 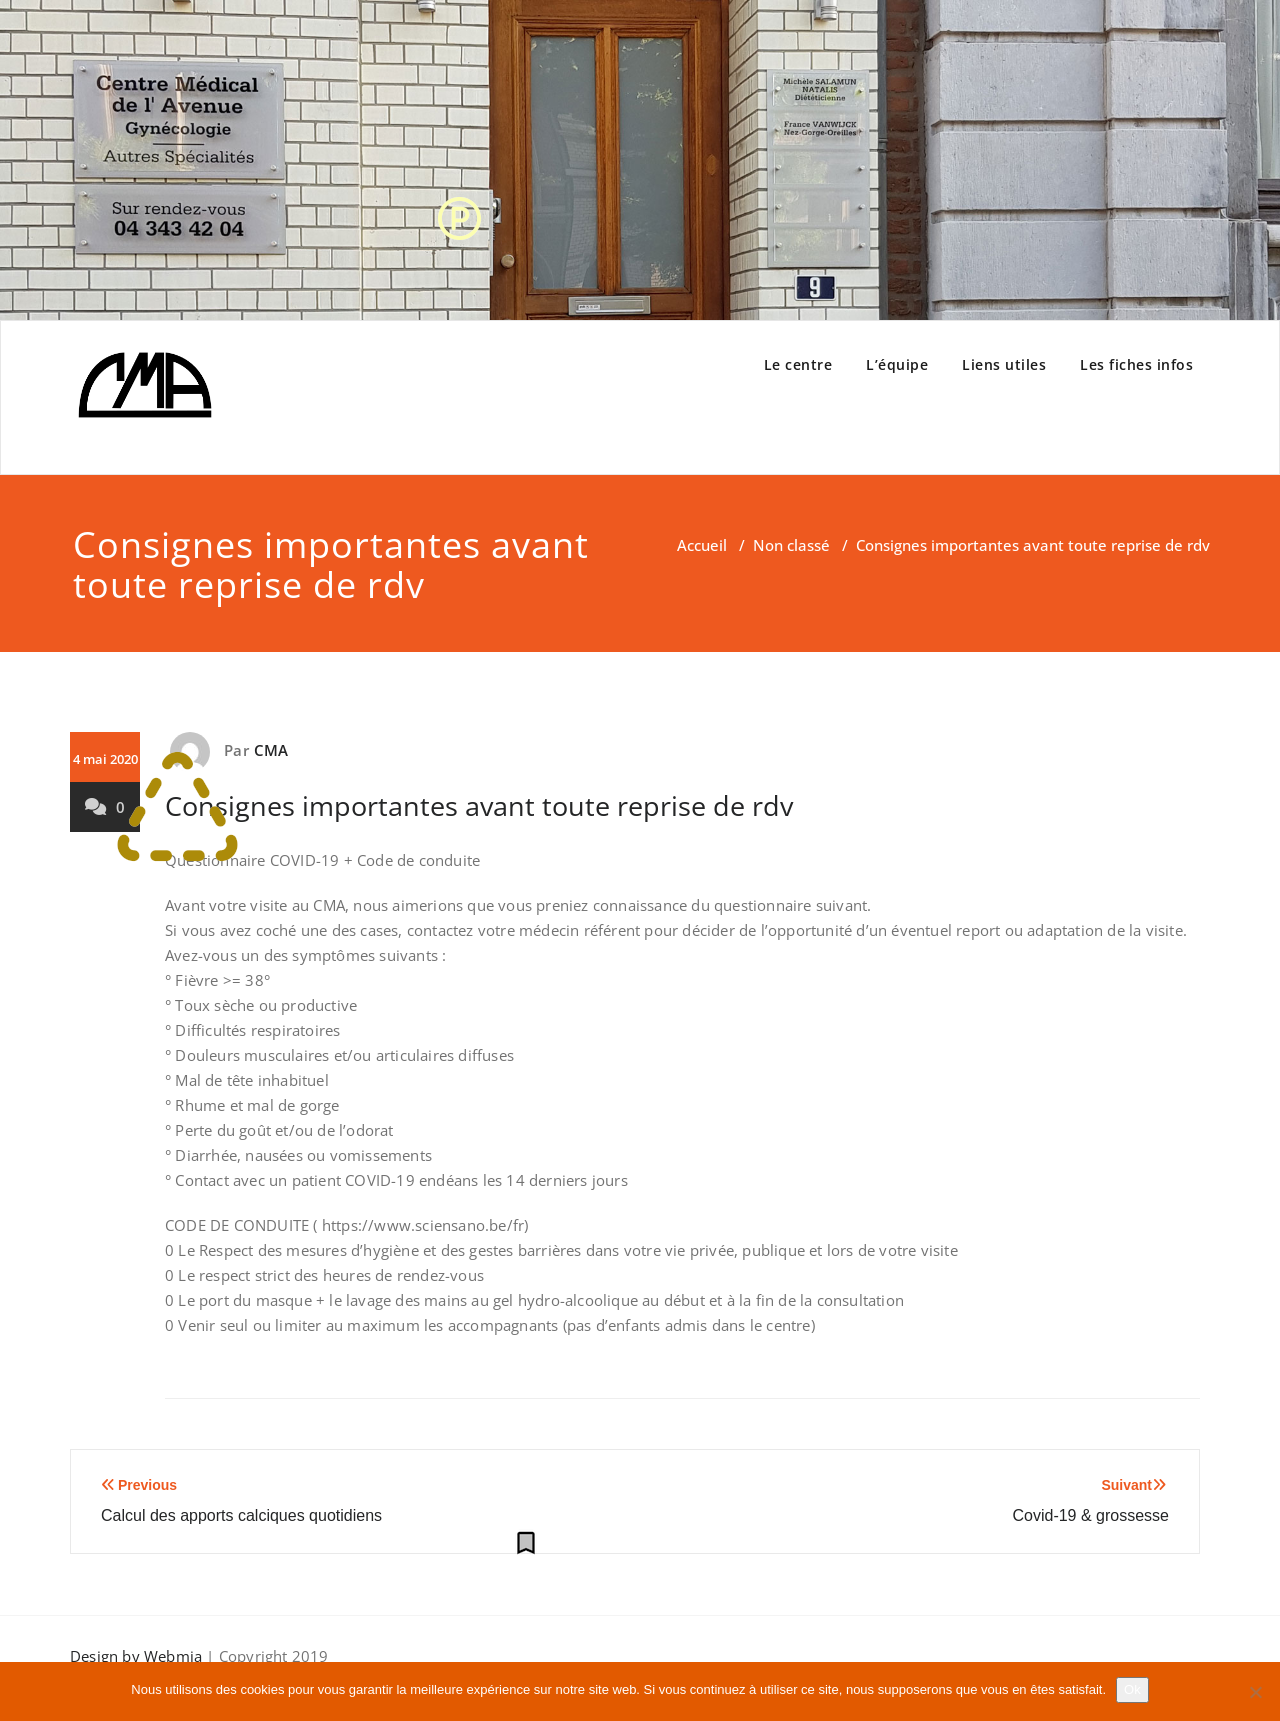 What do you see at coordinates (177, 806) in the screenshot?
I see `indicates an incomplete or in-progress shape` at bounding box center [177, 806].